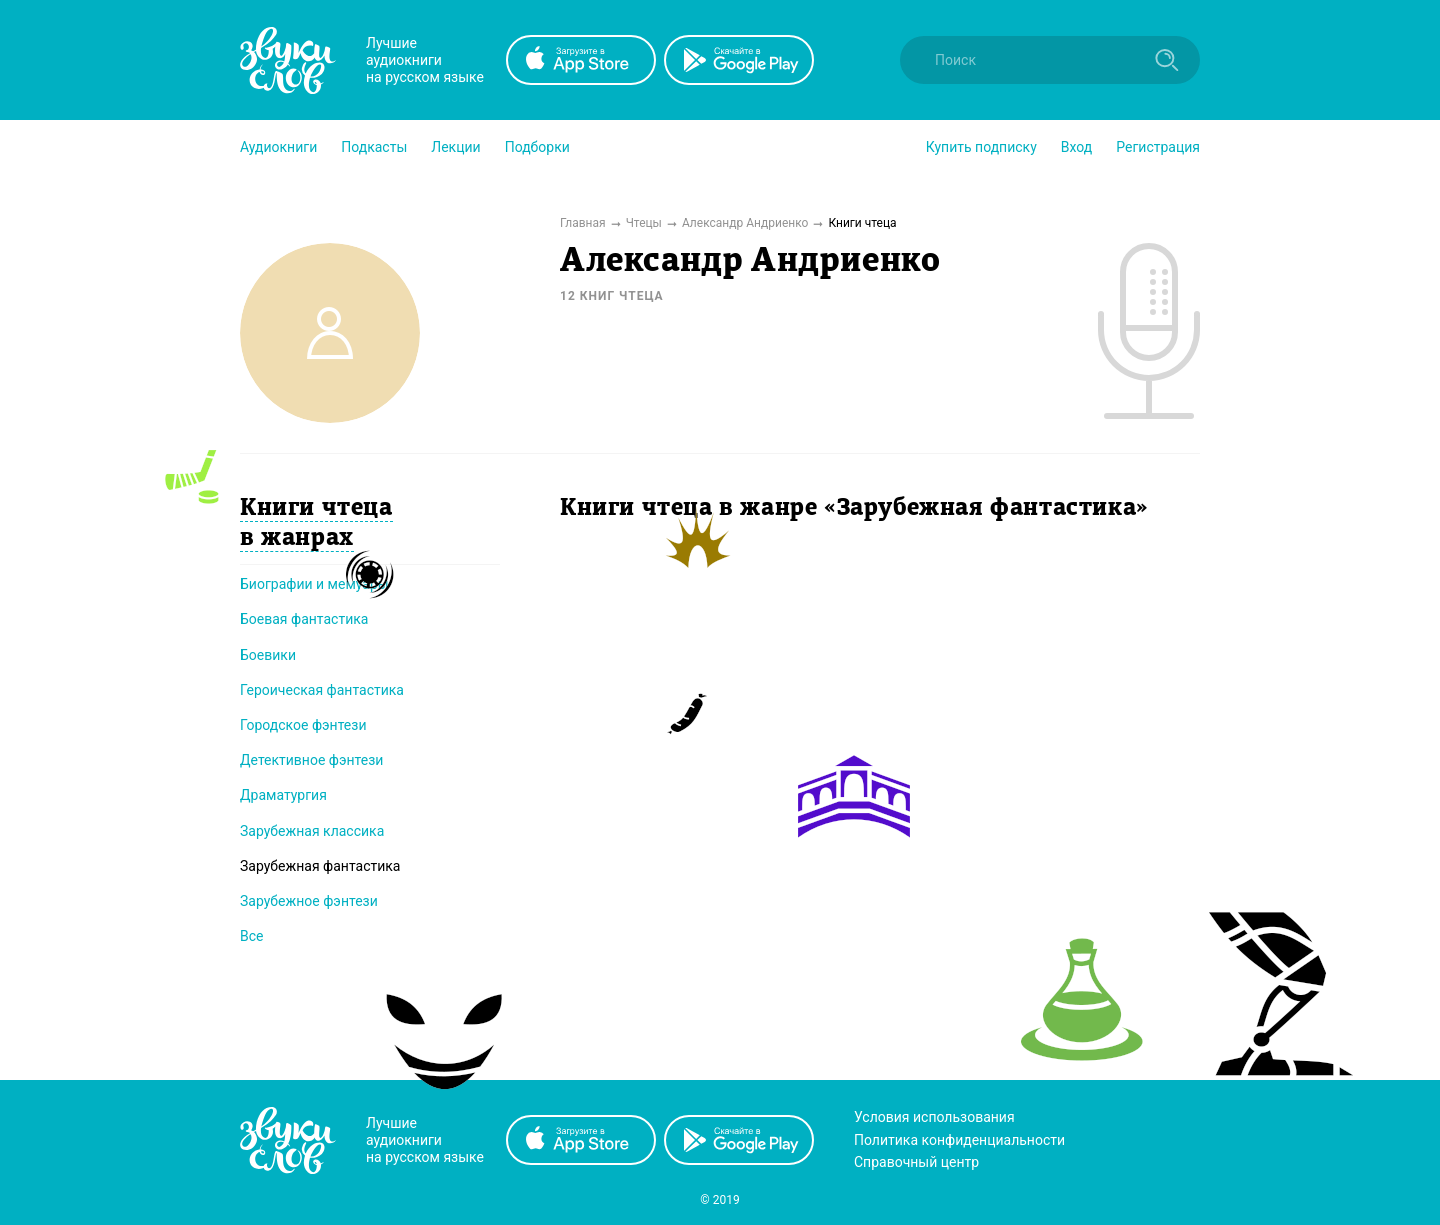 The height and width of the screenshot is (1225, 1440). What do you see at coordinates (1281, 995) in the screenshot?
I see `select robotic leg equipment or upgrade` at bounding box center [1281, 995].